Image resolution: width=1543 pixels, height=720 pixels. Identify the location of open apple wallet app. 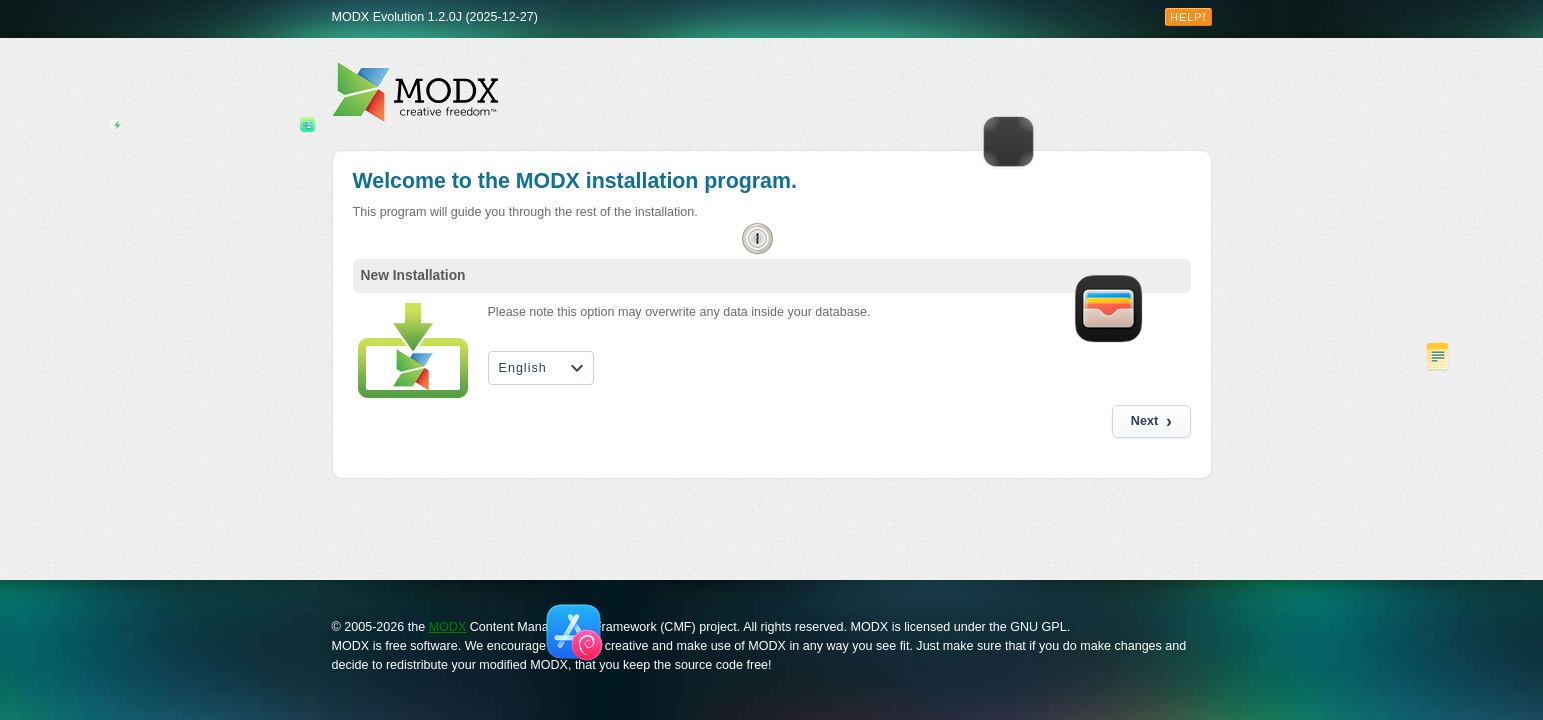
(1108, 308).